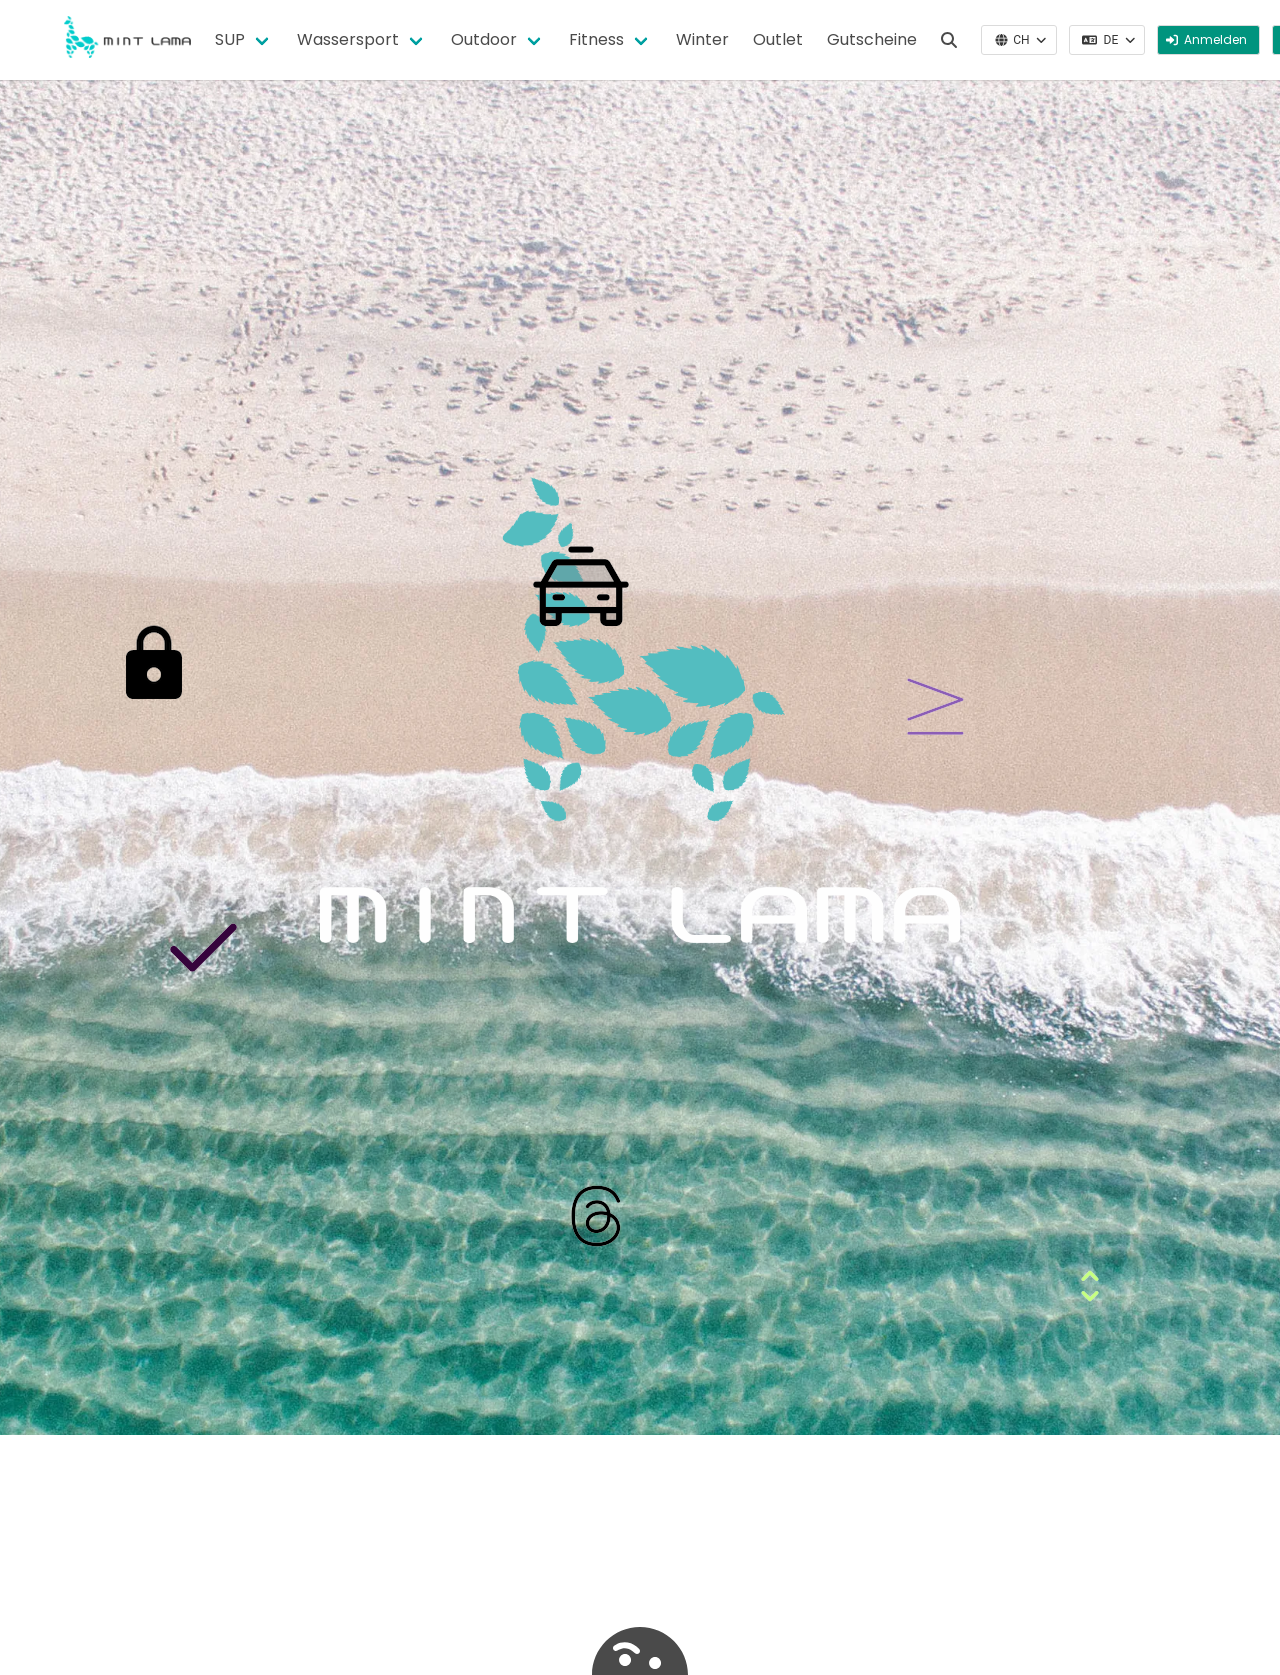  I want to click on greater than or equal to mathematical operator, so click(934, 708).